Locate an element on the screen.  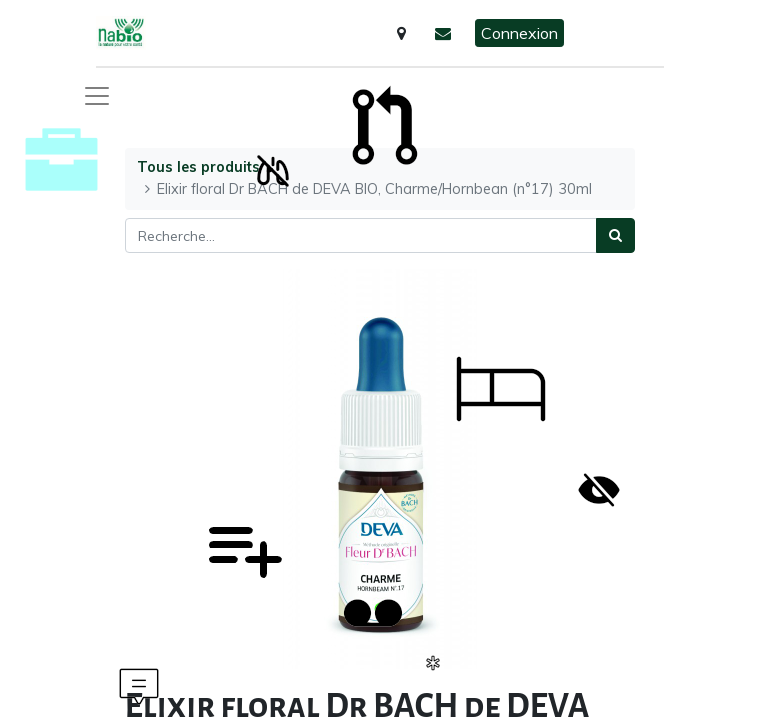
indicates respiratory function disabled or unavailable is located at coordinates (273, 171).